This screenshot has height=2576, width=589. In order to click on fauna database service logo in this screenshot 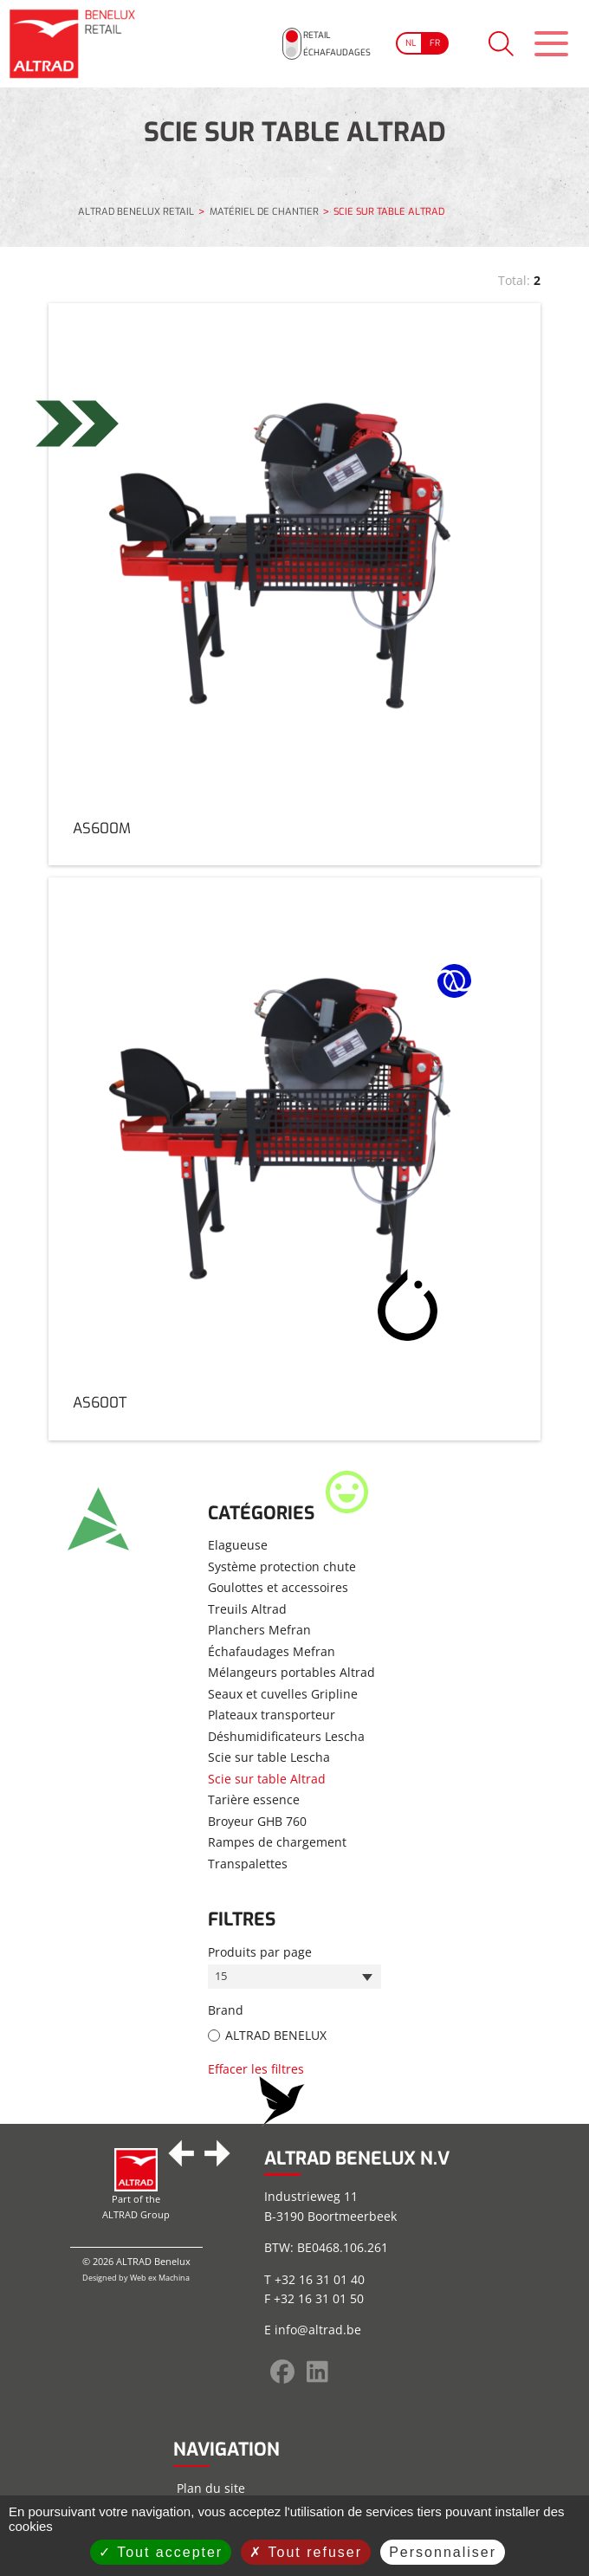, I will do `click(282, 2101)`.